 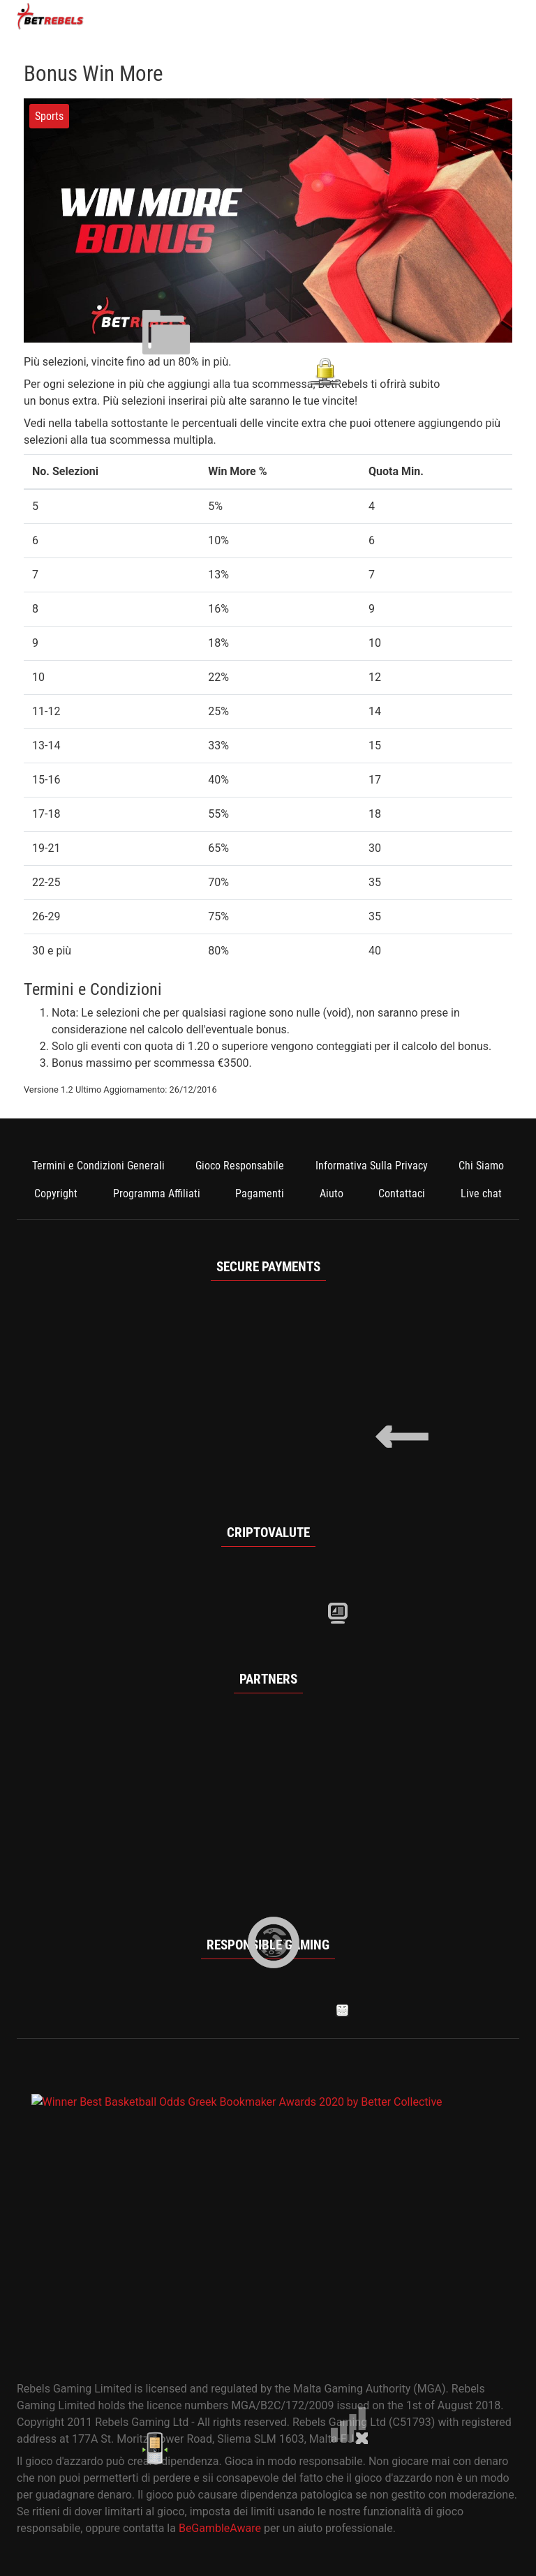 What do you see at coordinates (349, 2425) in the screenshot?
I see `indicates no cellular network connection` at bounding box center [349, 2425].